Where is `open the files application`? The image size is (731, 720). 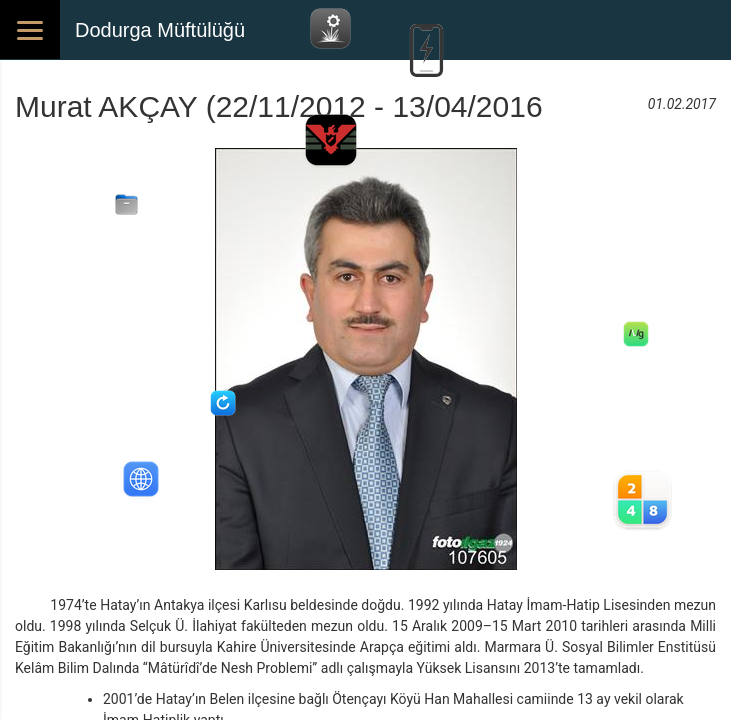 open the files application is located at coordinates (126, 204).